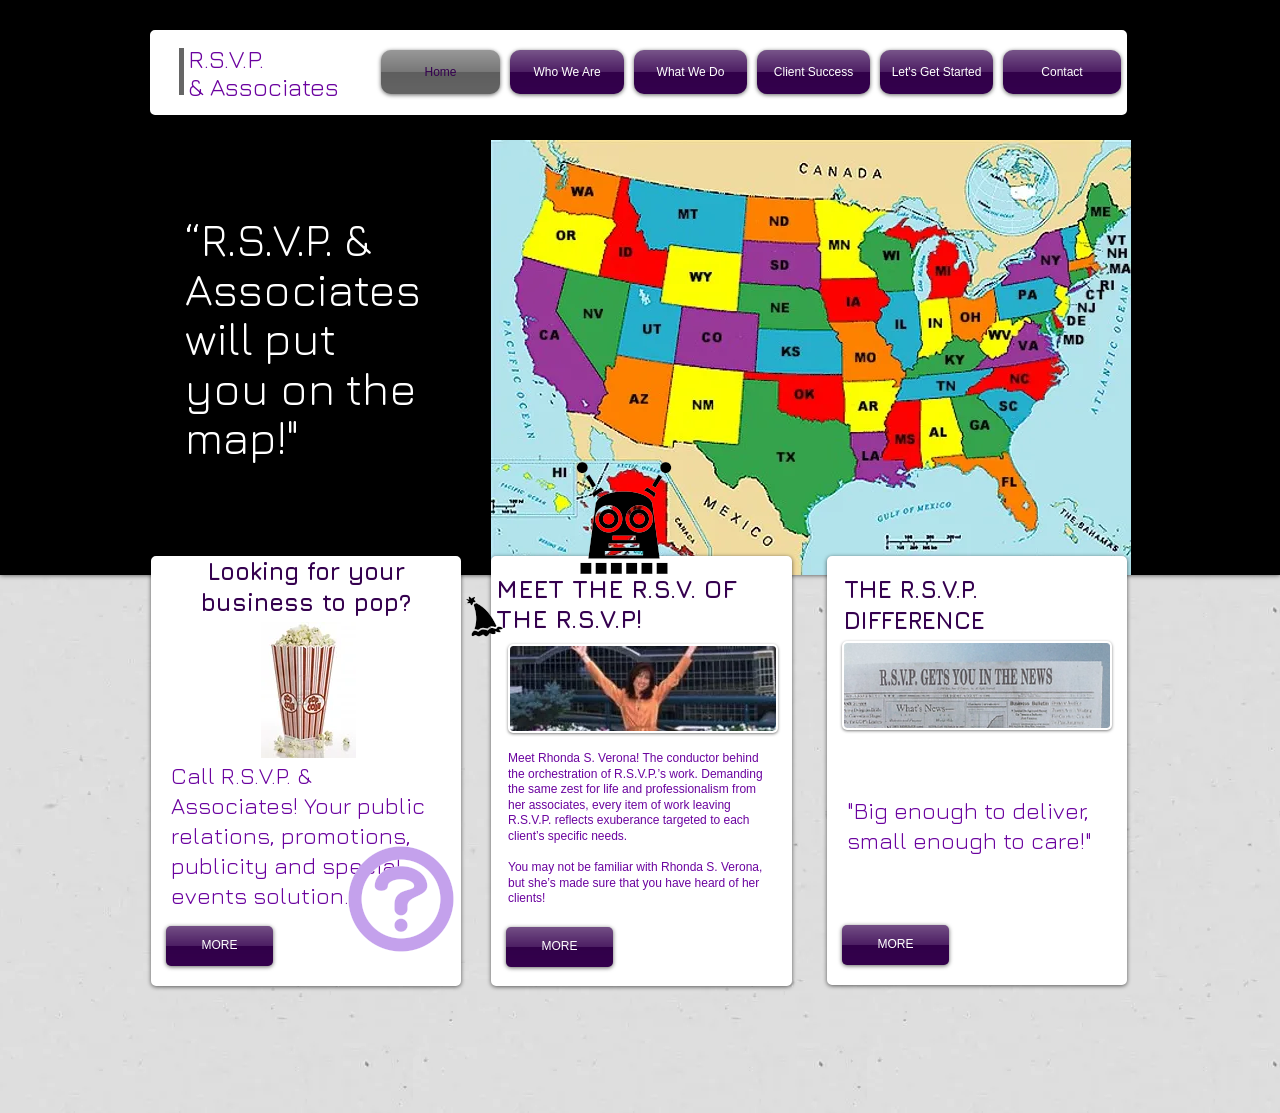  I want to click on holiday or christmas-themed content, so click(484, 616).